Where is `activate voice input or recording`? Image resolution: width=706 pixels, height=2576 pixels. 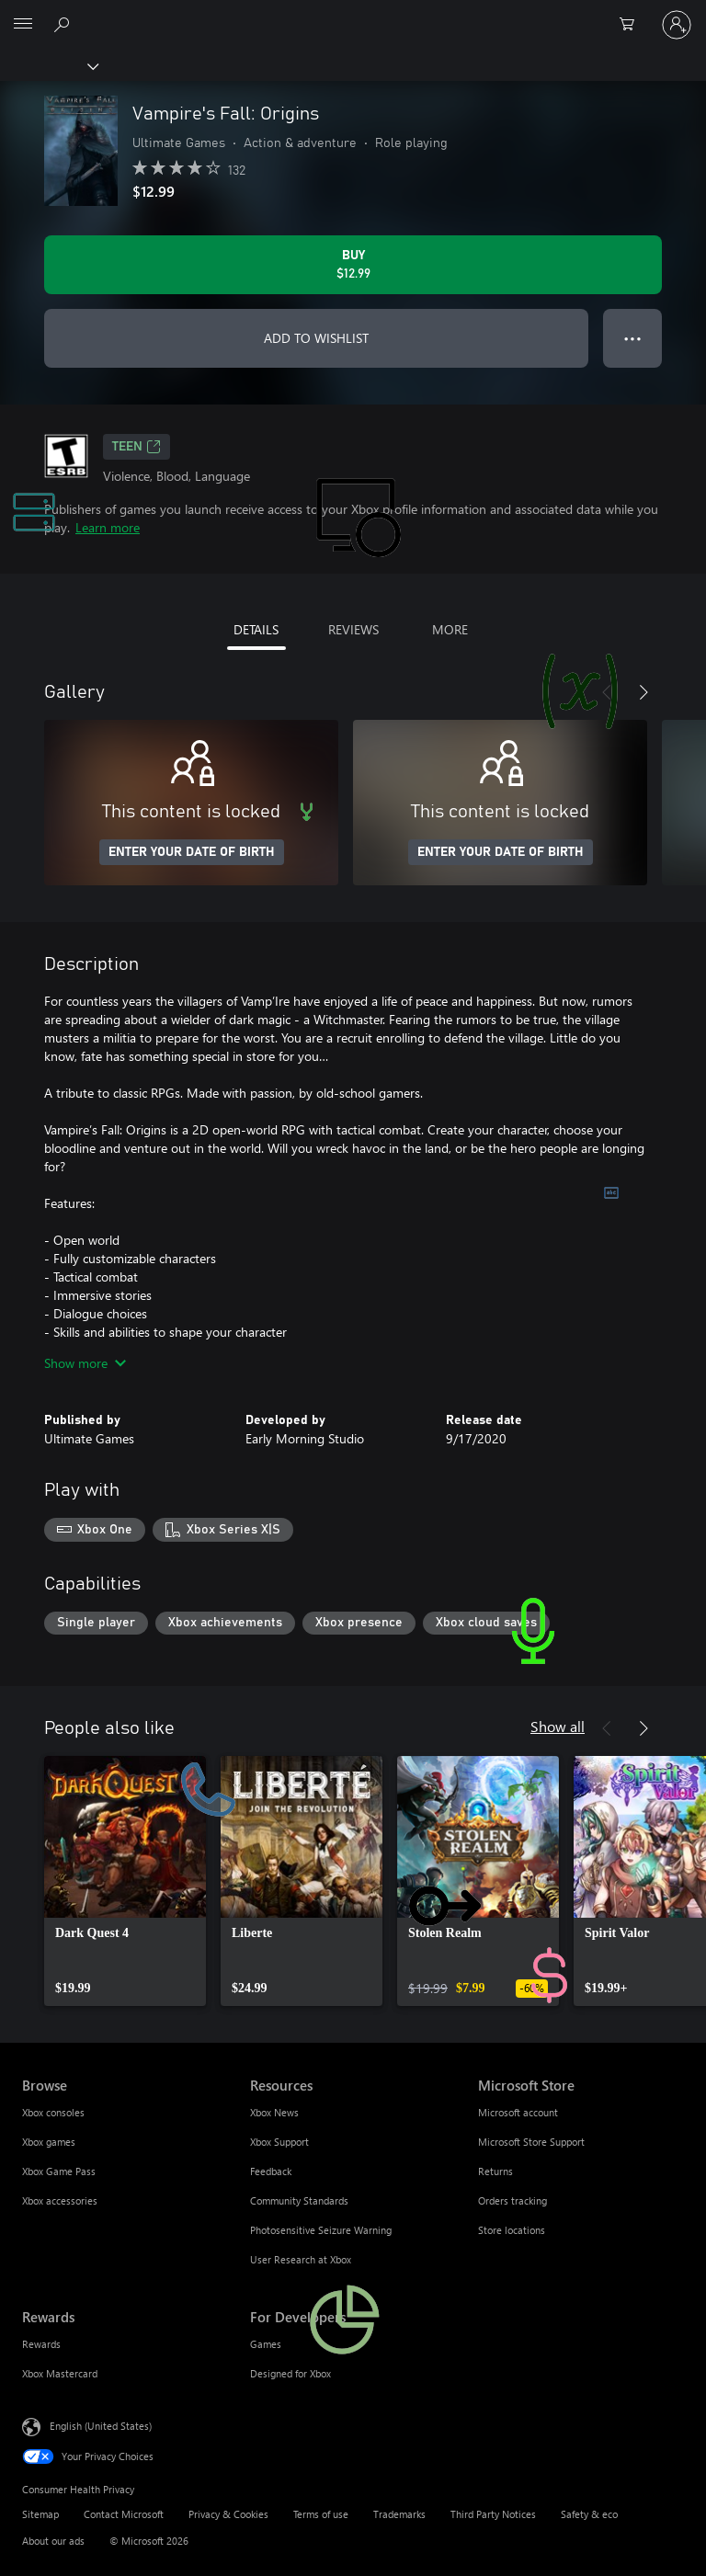
activate voice input or recording is located at coordinates (533, 1631).